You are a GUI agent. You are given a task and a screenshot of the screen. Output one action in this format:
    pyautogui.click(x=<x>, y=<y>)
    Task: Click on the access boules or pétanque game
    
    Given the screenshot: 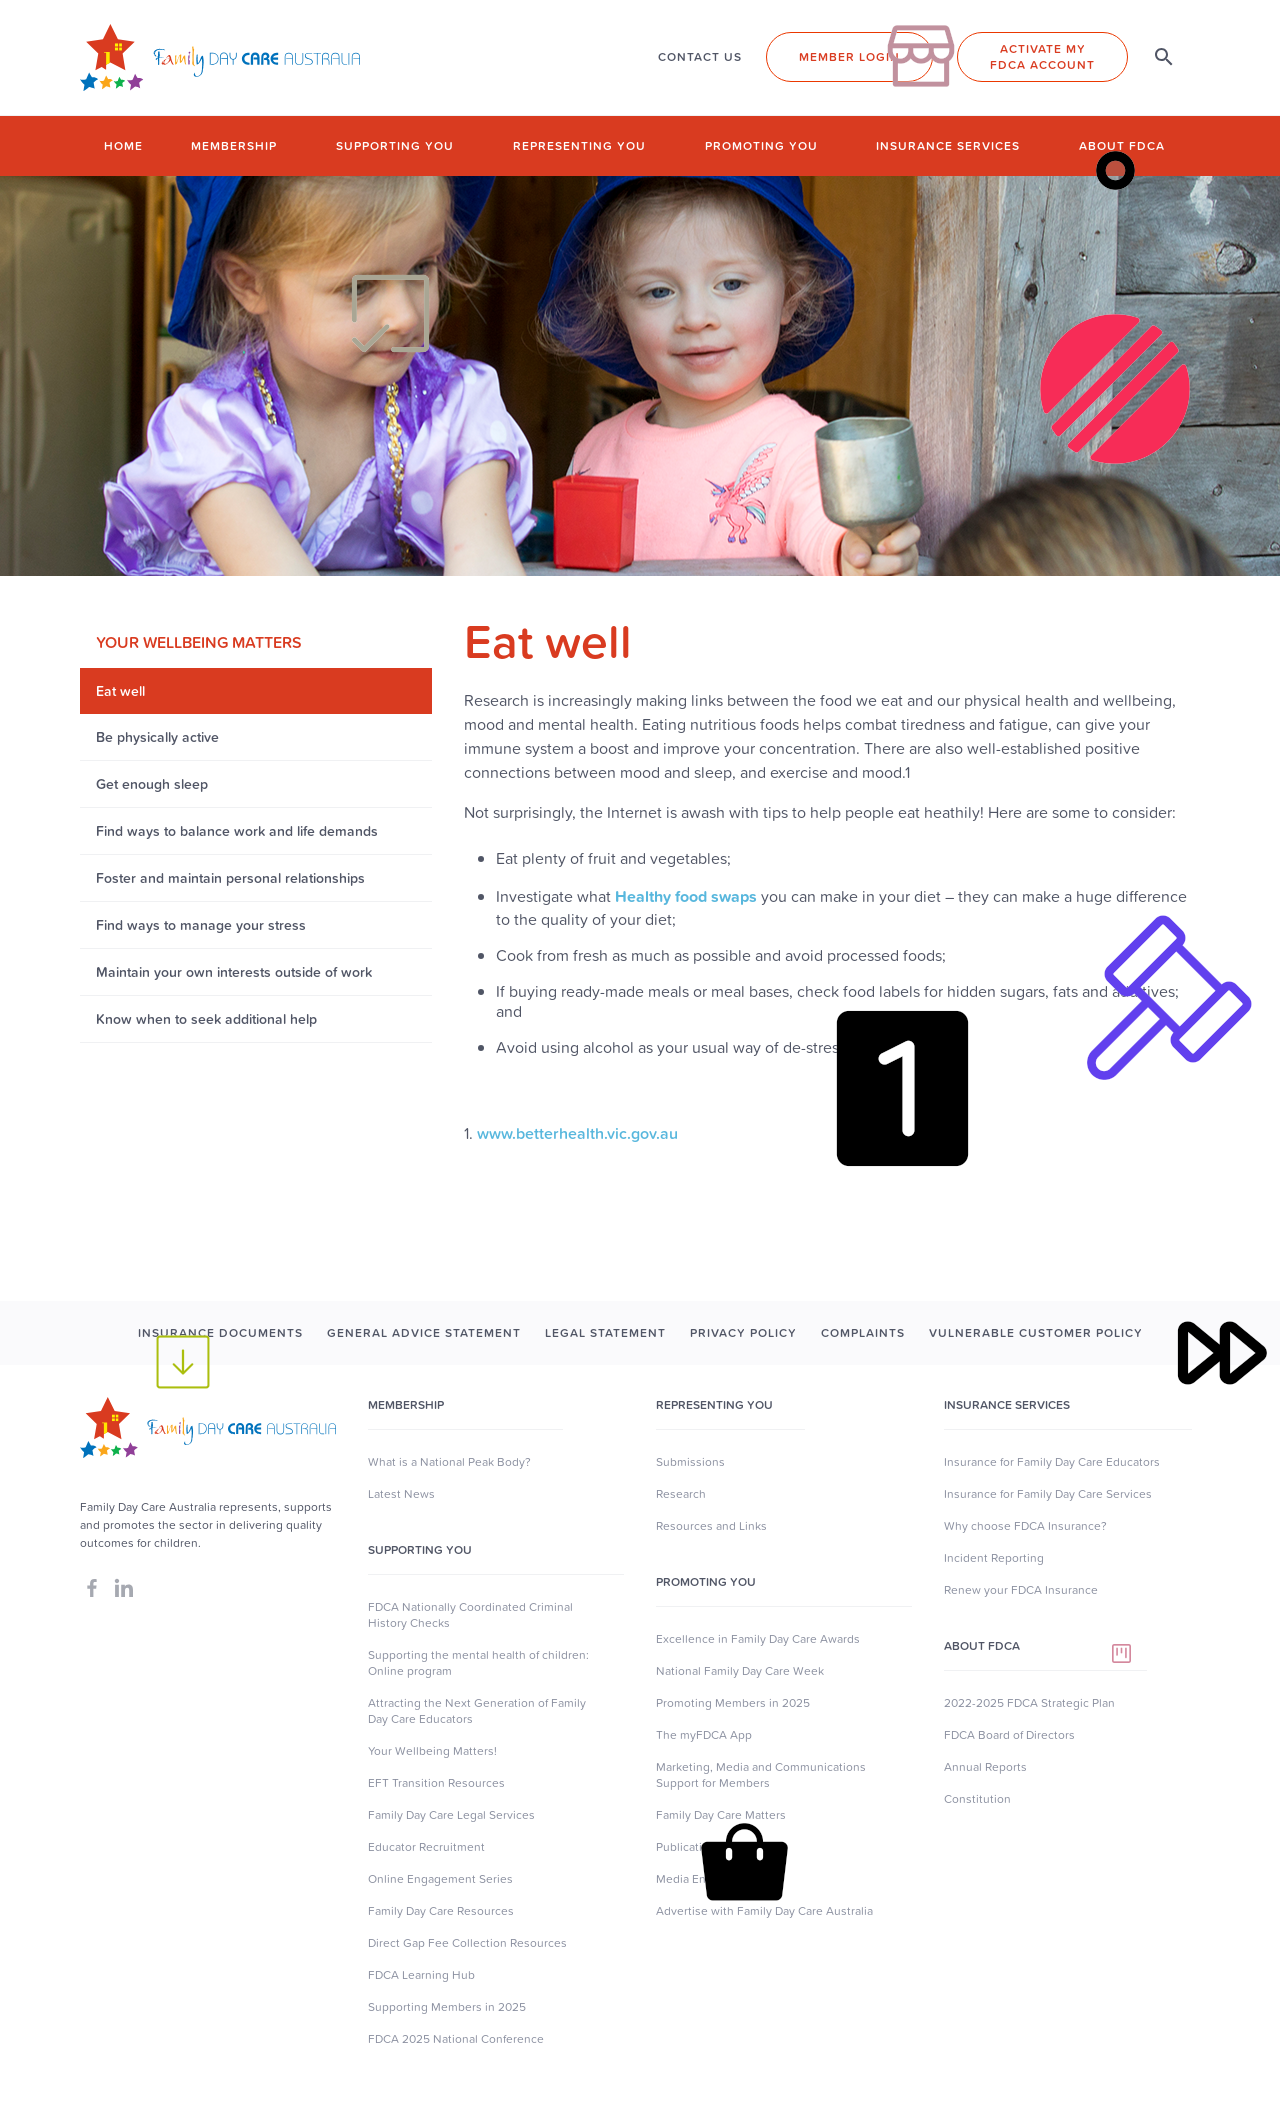 What is the action you would take?
    pyautogui.click(x=1115, y=389)
    